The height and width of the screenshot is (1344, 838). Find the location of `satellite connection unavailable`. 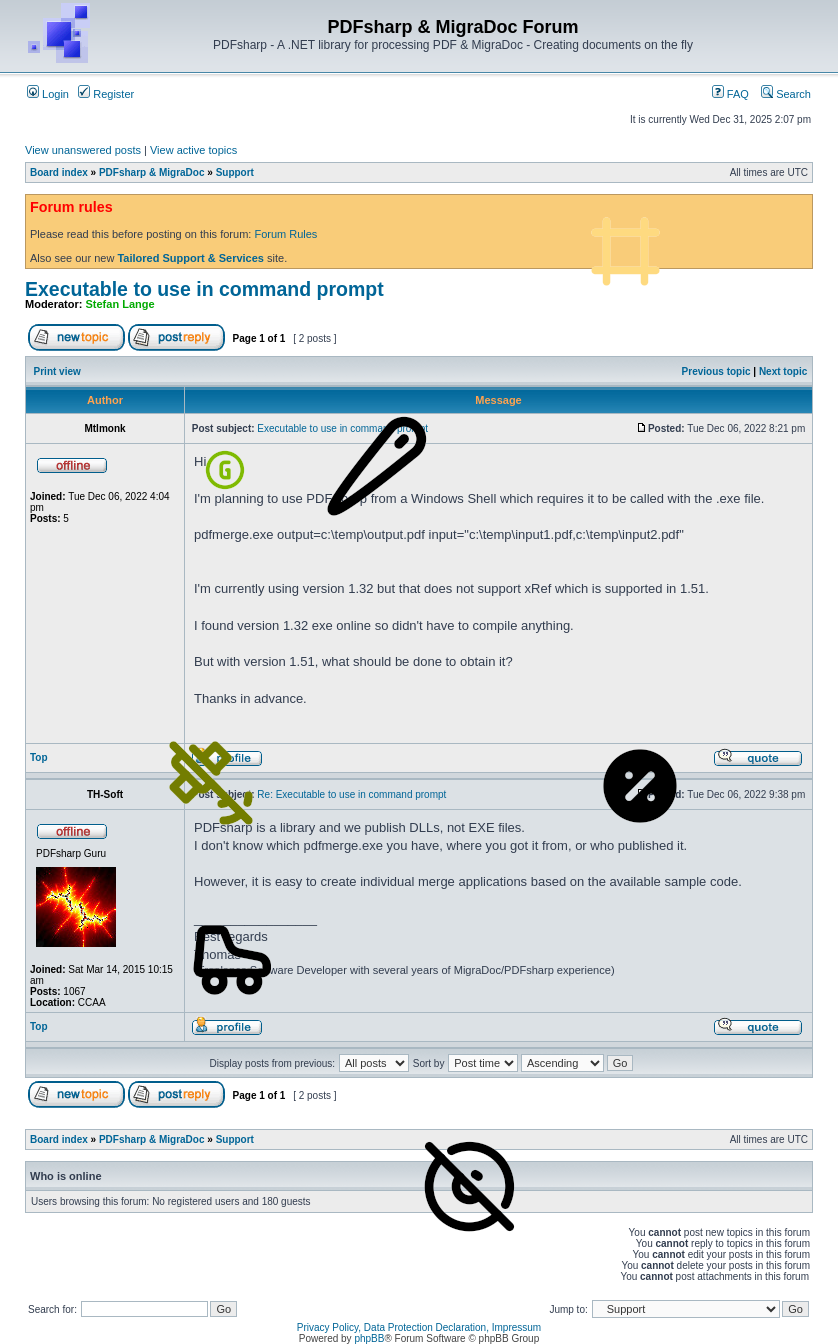

satellite connection unavailable is located at coordinates (211, 783).